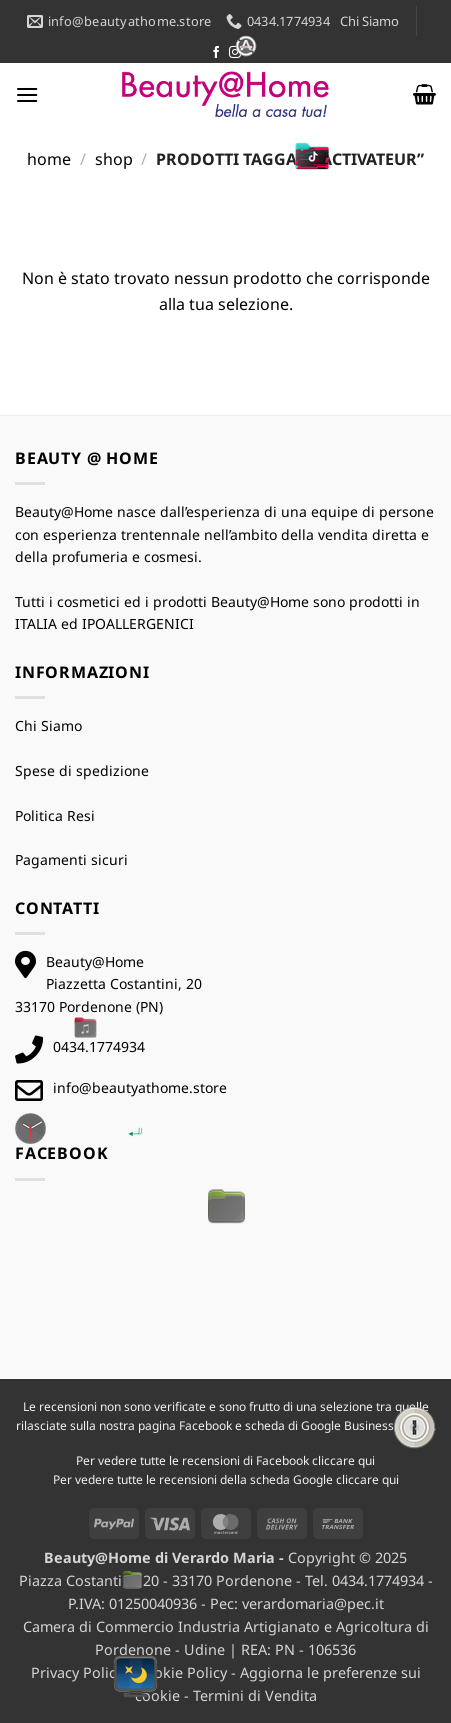 Image resolution: width=451 pixels, height=1723 pixels. I want to click on open a folder to view its contents, so click(132, 1579).